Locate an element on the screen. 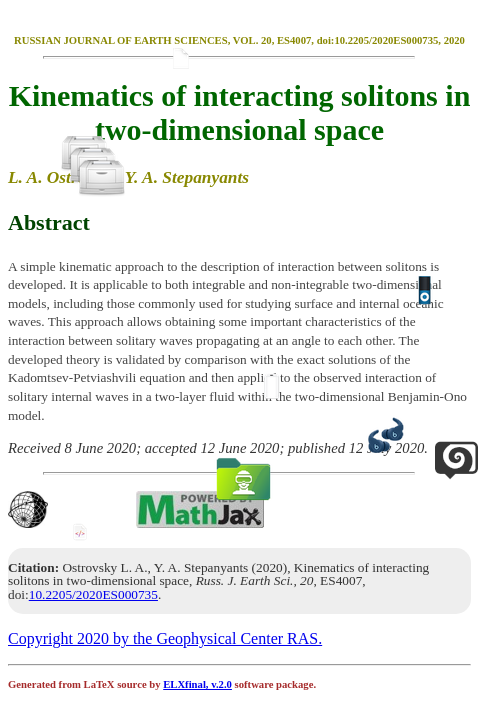 Image resolution: width=479 pixels, height=720 pixels. open folder for VR or augmented reality projects is located at coordinates (243, 480).